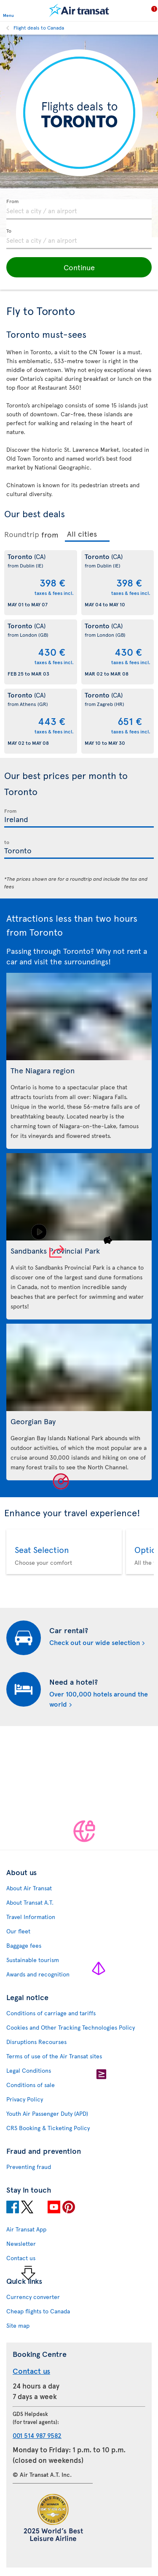  What do you see at coordinates (99, 1968) in the screenshot?
I see `view 3D model or object` at bounding box center [99, 1968].